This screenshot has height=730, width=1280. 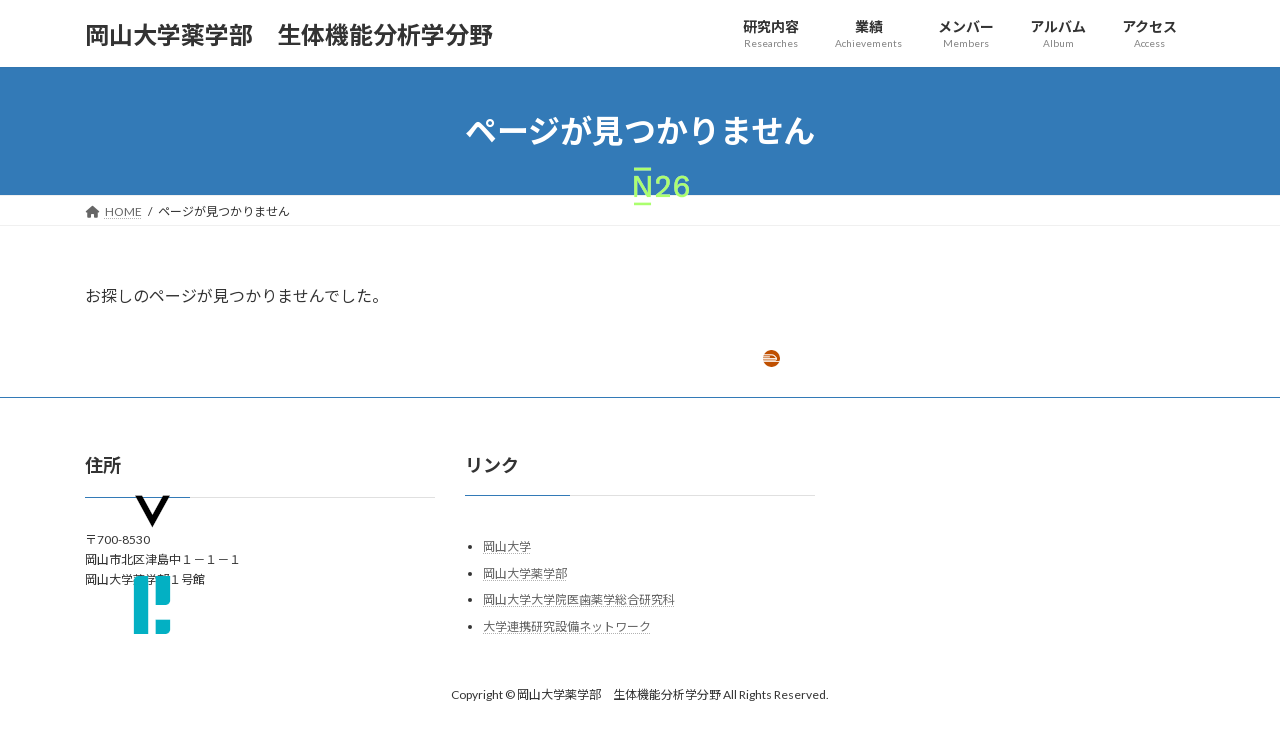 What do you see at coordinates (152, 511) in the screenshot?
I see `vitess database clustering platform logo` at bounding box center [152, 511].